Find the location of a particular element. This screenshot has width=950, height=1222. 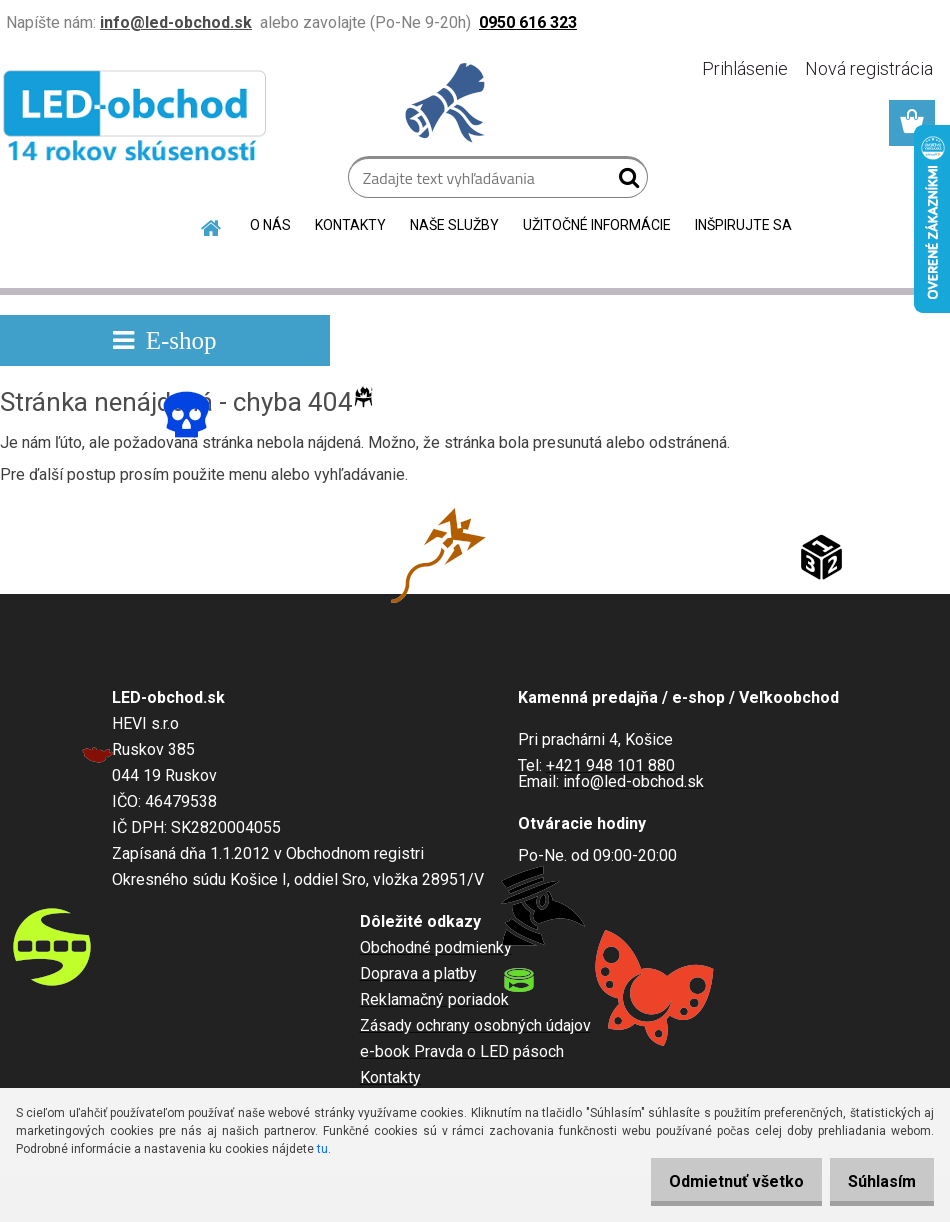

roll dice or generate random number is located at coordinates (821, 557).